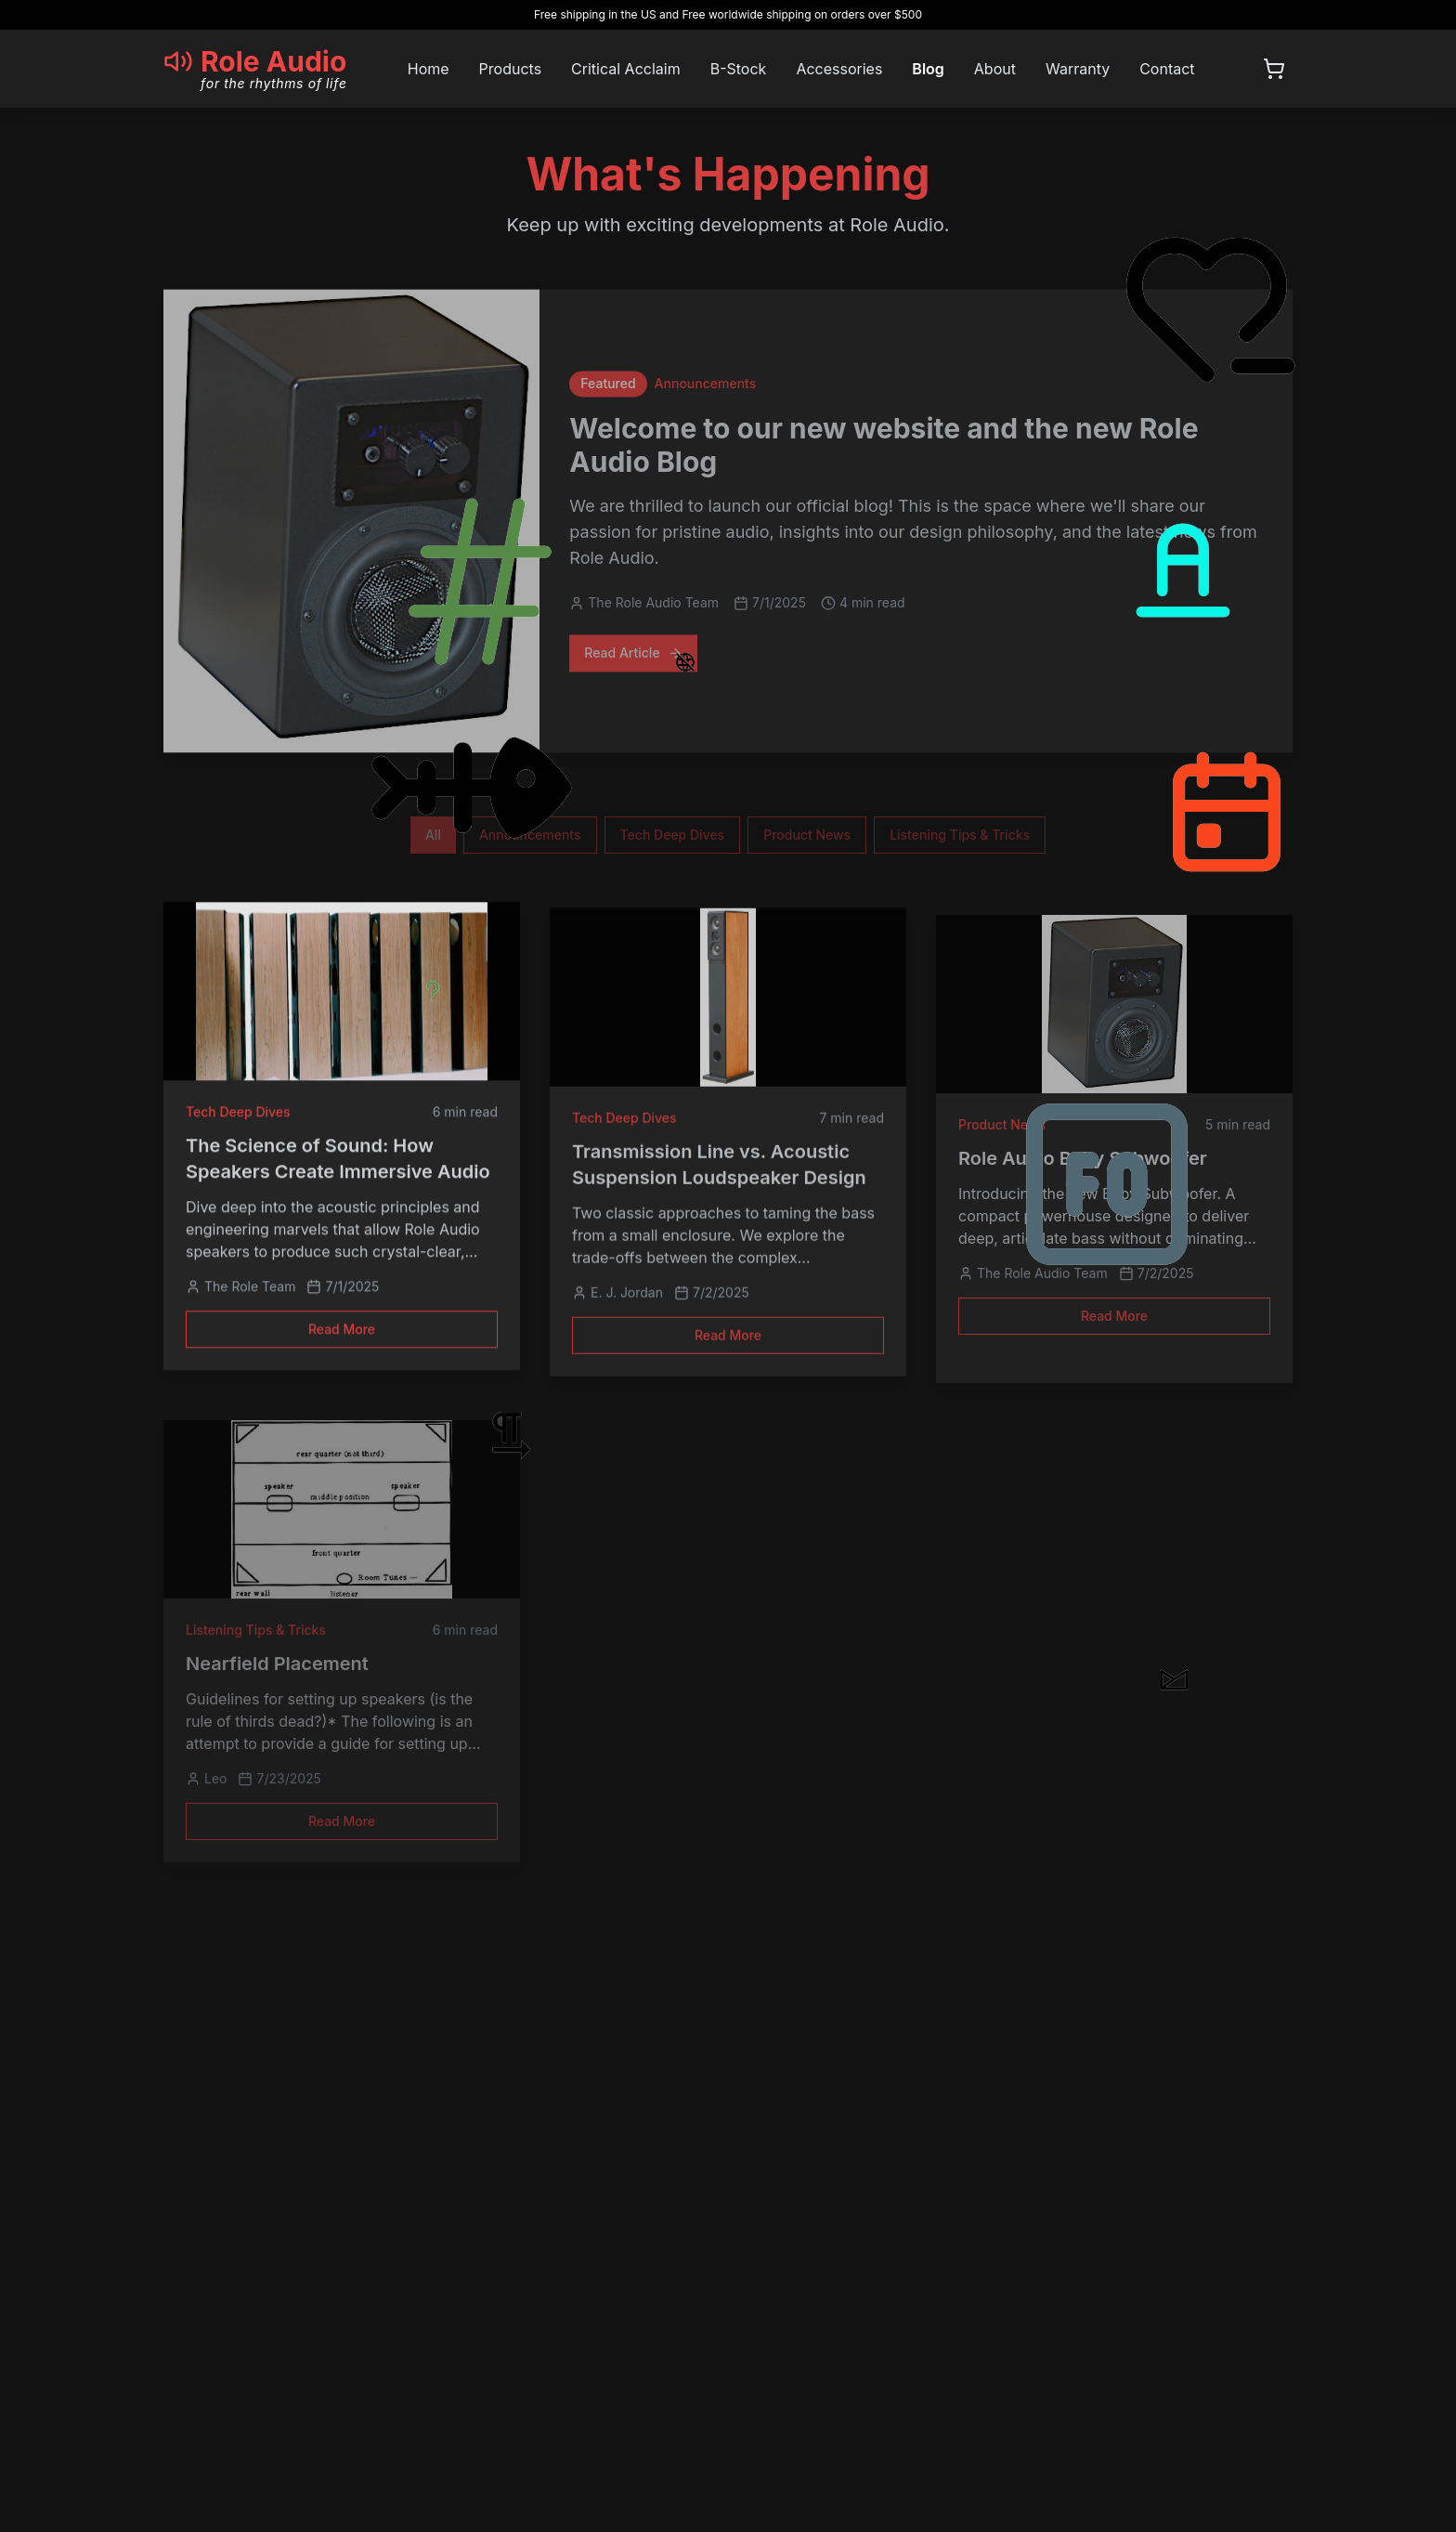  I want to click on access help or support, so click(433, 991).